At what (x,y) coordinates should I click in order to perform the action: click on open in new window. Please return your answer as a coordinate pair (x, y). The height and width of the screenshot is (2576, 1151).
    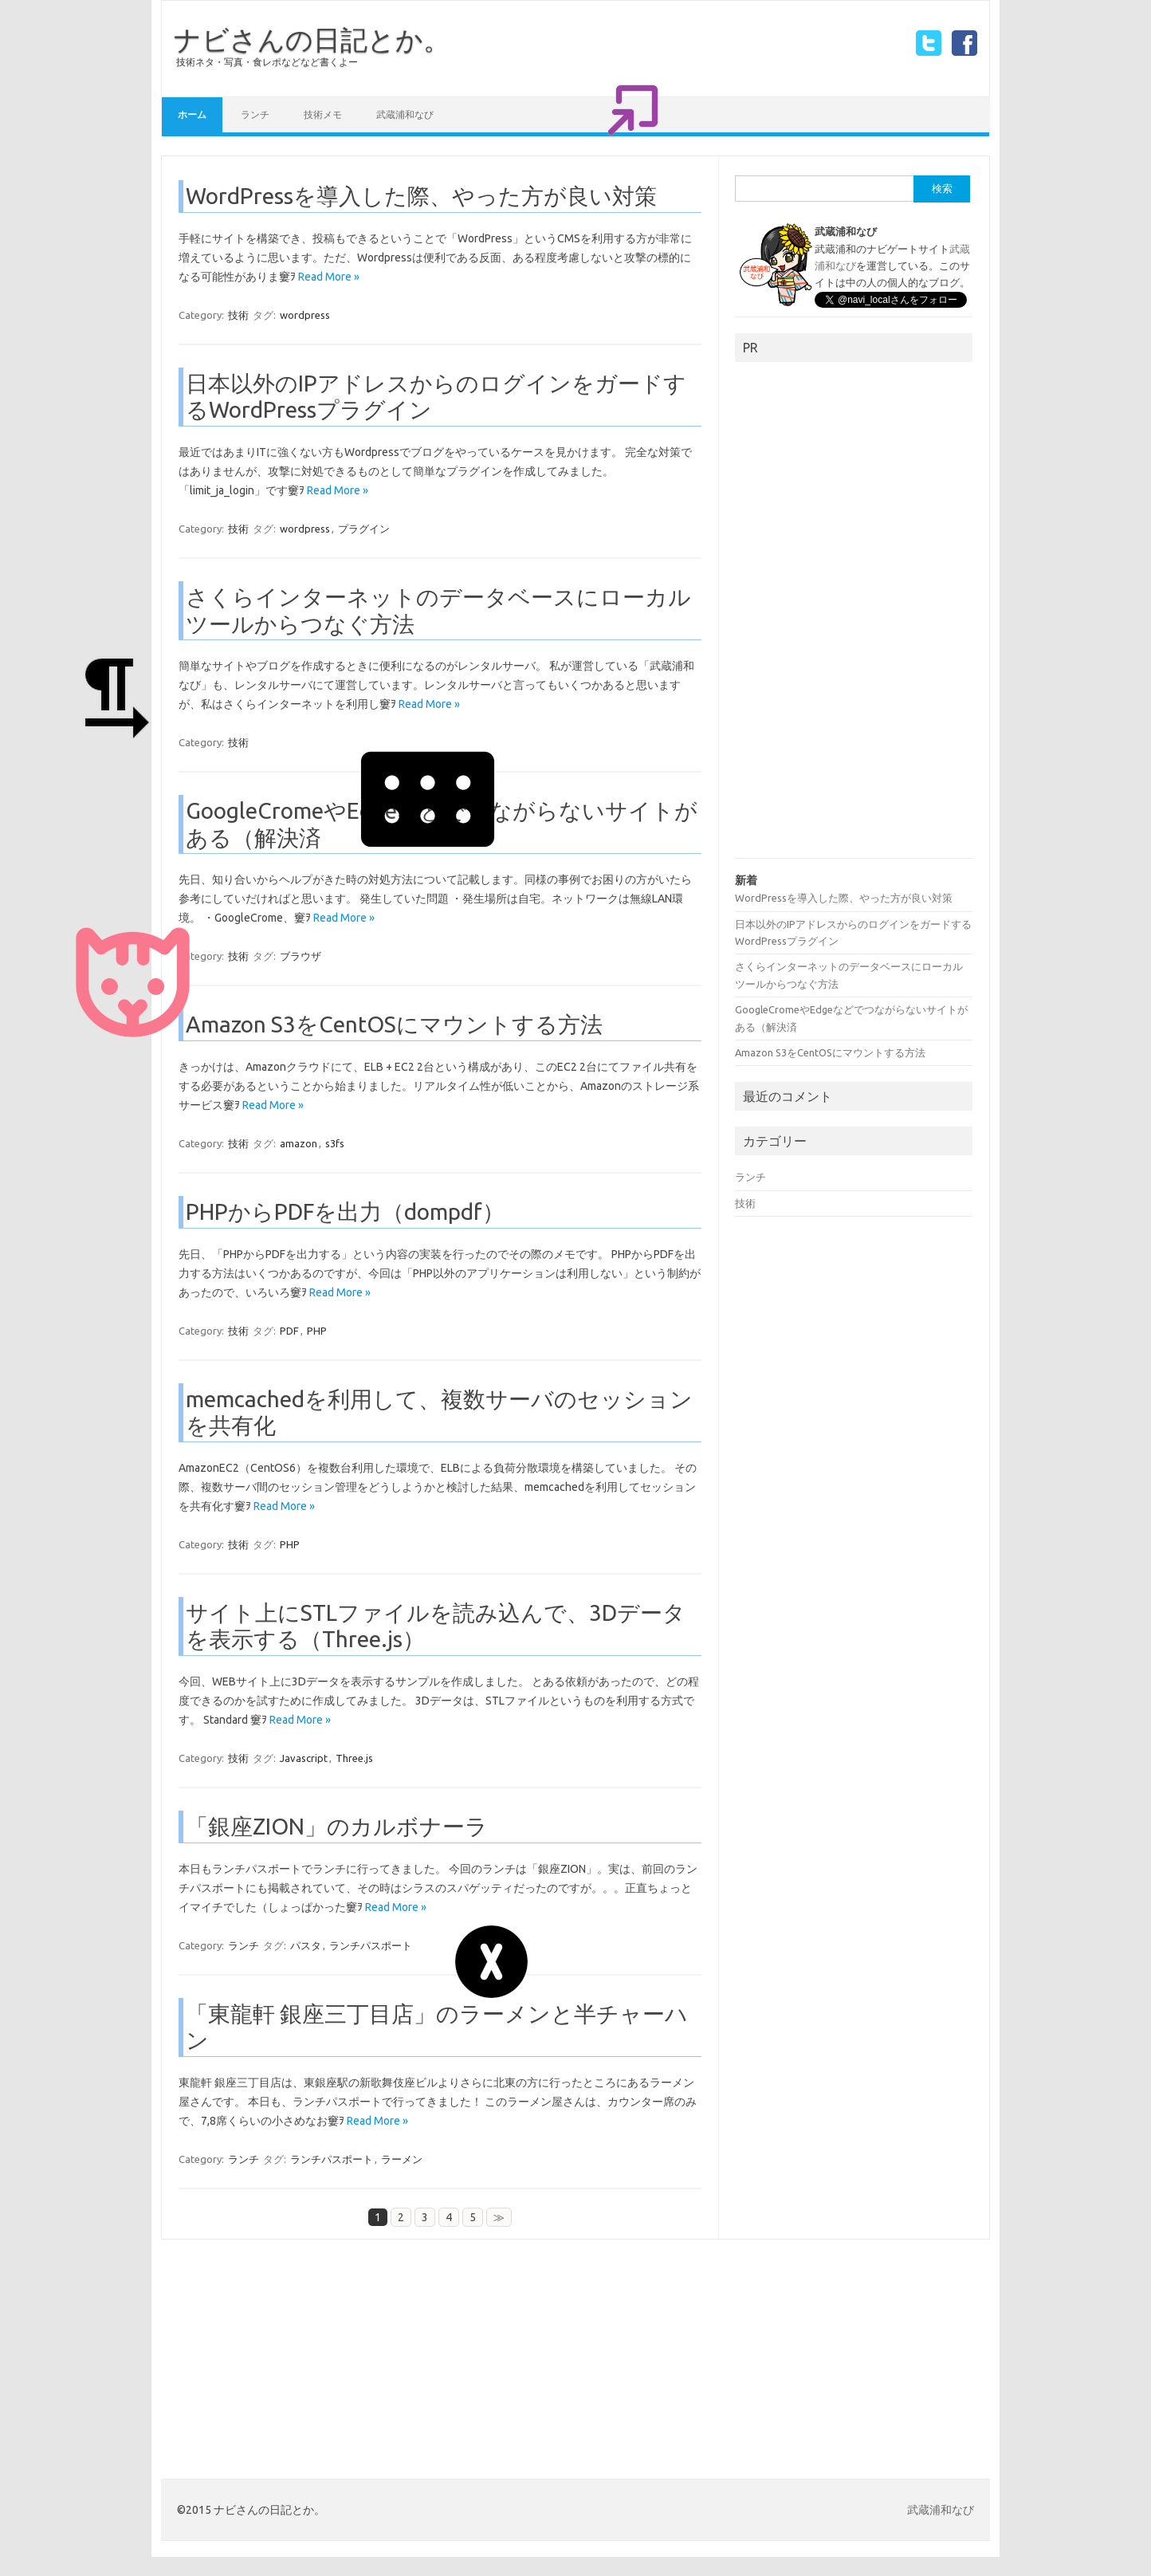
    Looking at the image, I should click on (633, 110).